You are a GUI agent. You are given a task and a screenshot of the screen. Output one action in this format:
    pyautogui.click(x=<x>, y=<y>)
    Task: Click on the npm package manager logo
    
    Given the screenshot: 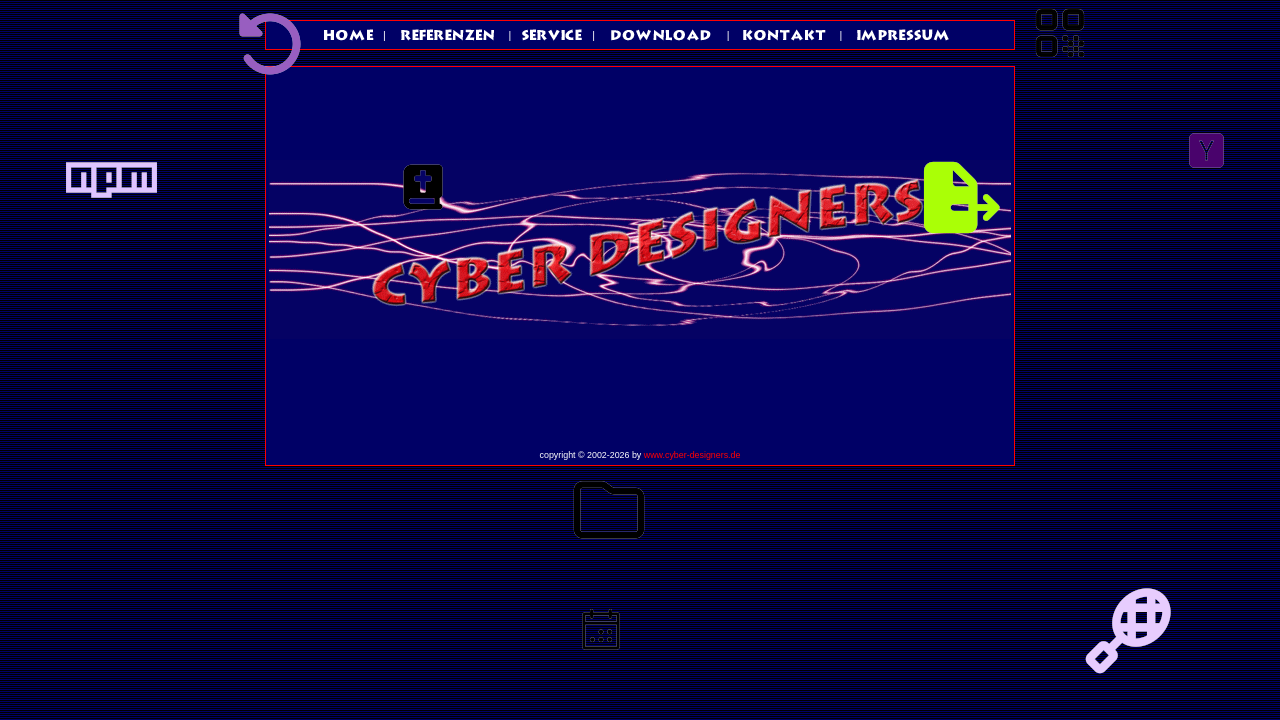 What is the action you would take?
    pyautogui.click(x=111, y=177)
    